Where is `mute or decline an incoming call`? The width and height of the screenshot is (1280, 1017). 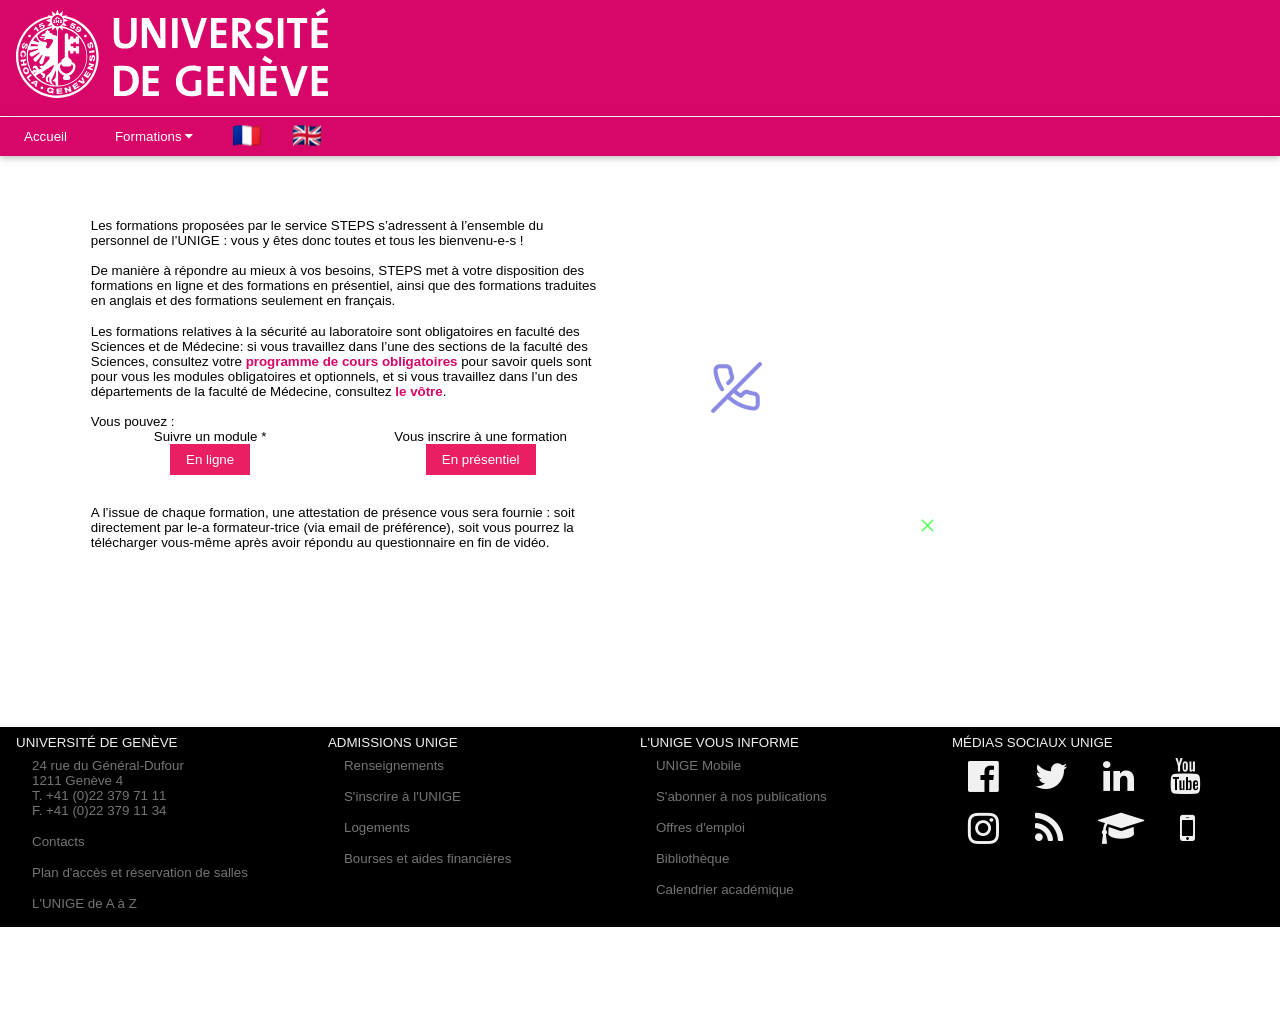
mute or decline an incoming call is located at coordinates (736, 387).